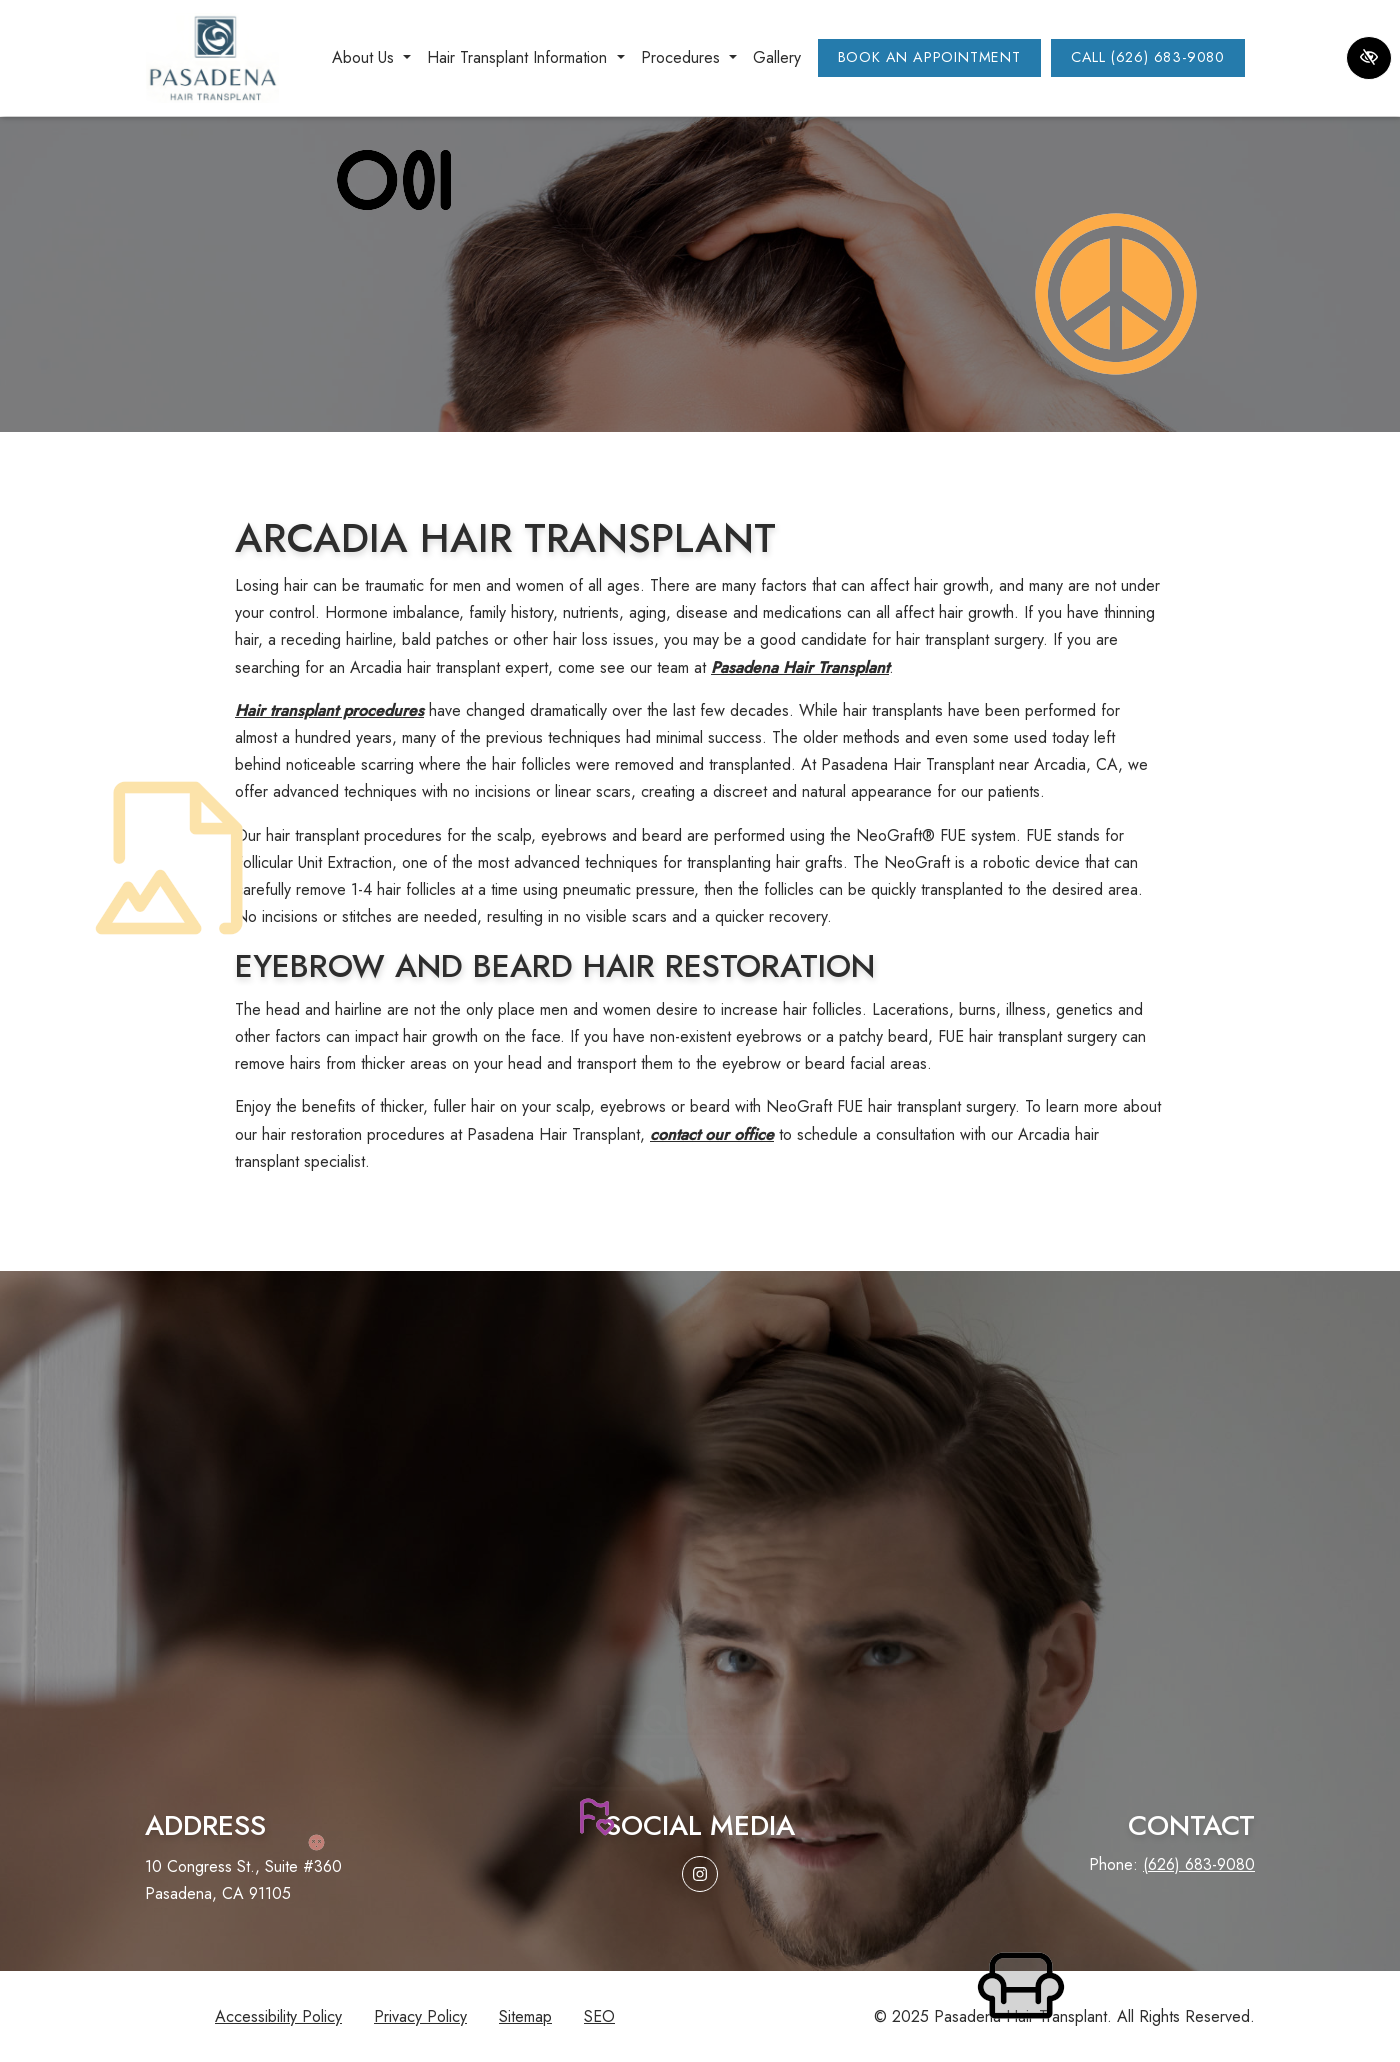 The height and width of the screenshot is (2062, 1400). Describe the element at coordinates (178, 858) in the screenshot. I see `view image file` at that location.